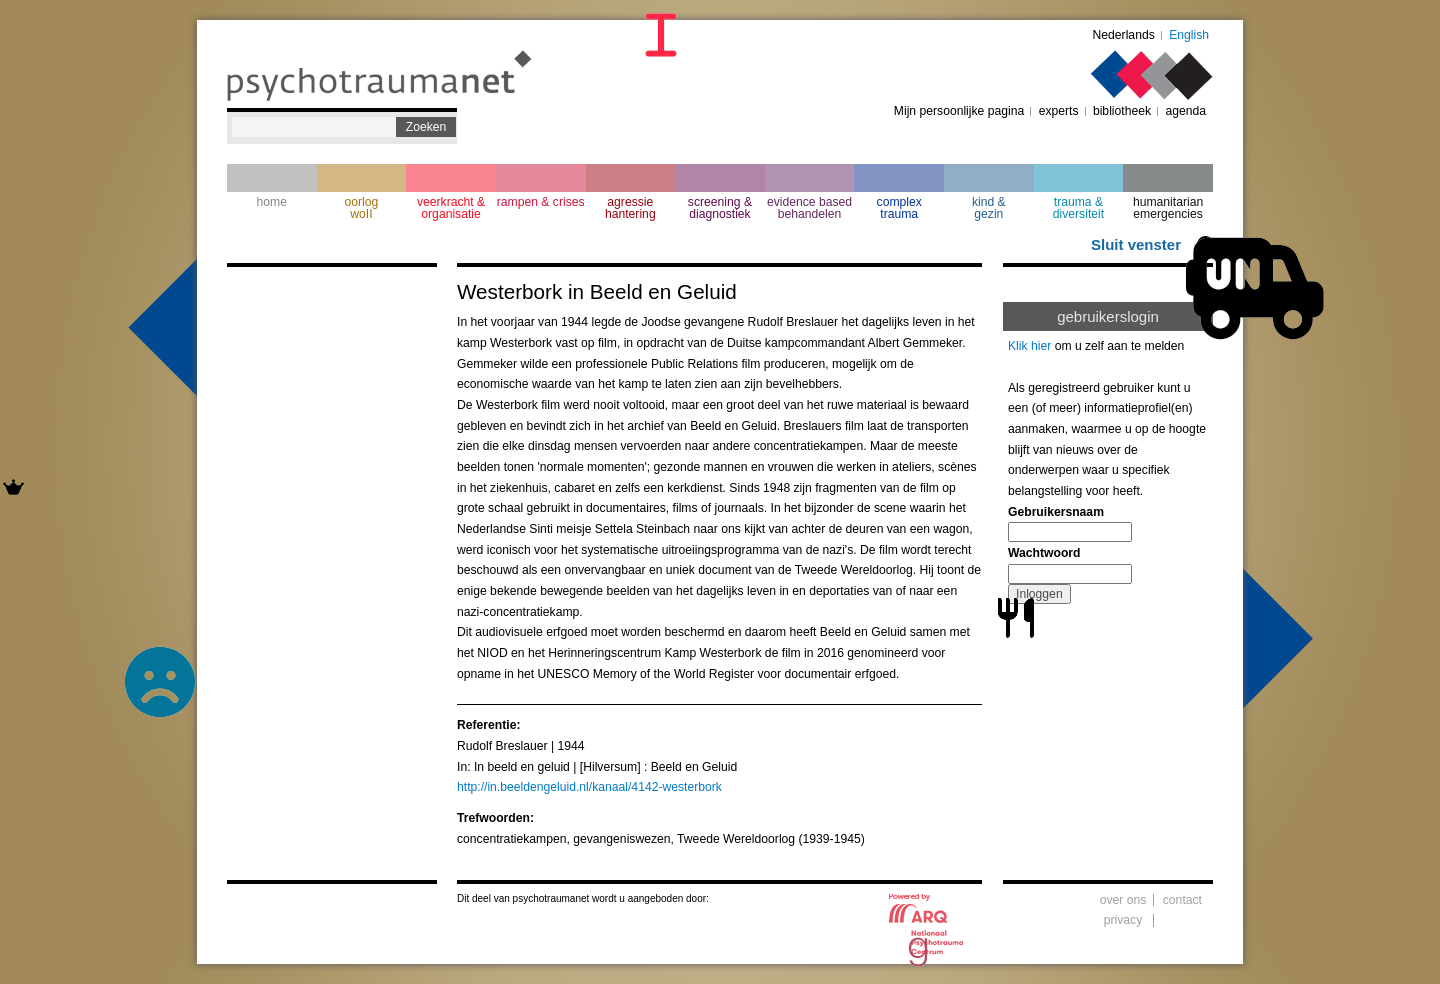  Describe the element at coordinates (1258, 288) in the screenshot. I see `indicates united nations humanitarian aid delivery` at that location.